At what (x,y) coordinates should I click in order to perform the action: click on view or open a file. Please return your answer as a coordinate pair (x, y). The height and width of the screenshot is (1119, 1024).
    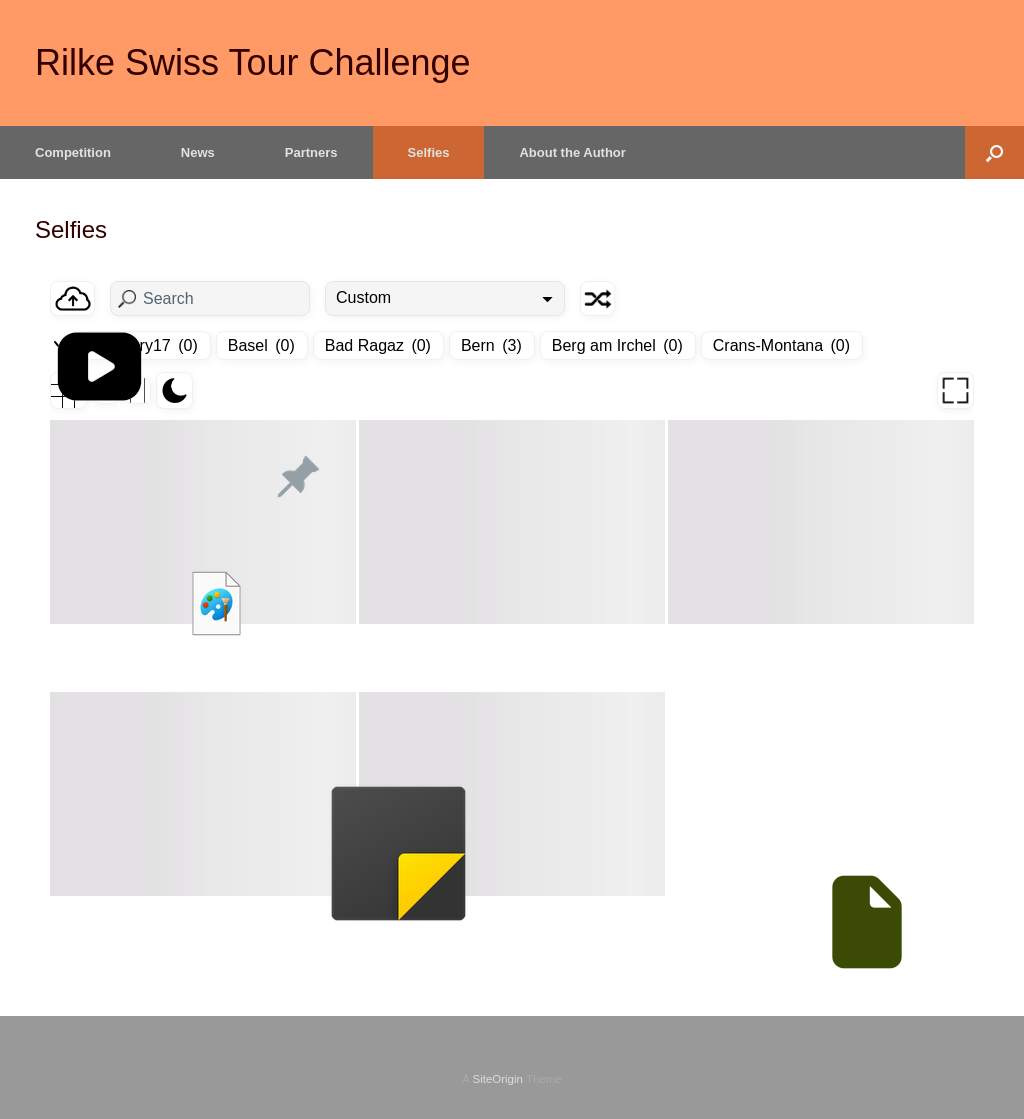
    Looking at the image, I should click on (867, 922).